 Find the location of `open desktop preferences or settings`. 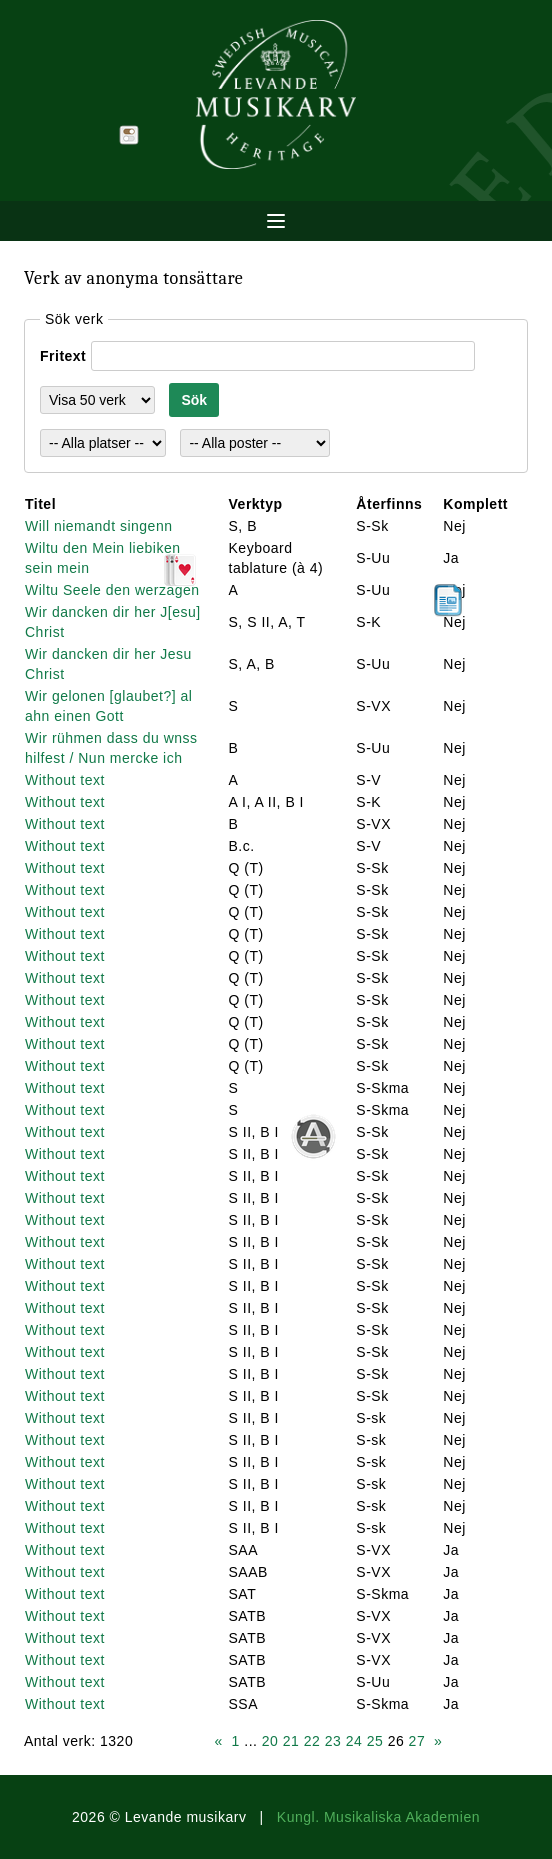

open desktop preferences or settings is located at coordinates (129, 135).